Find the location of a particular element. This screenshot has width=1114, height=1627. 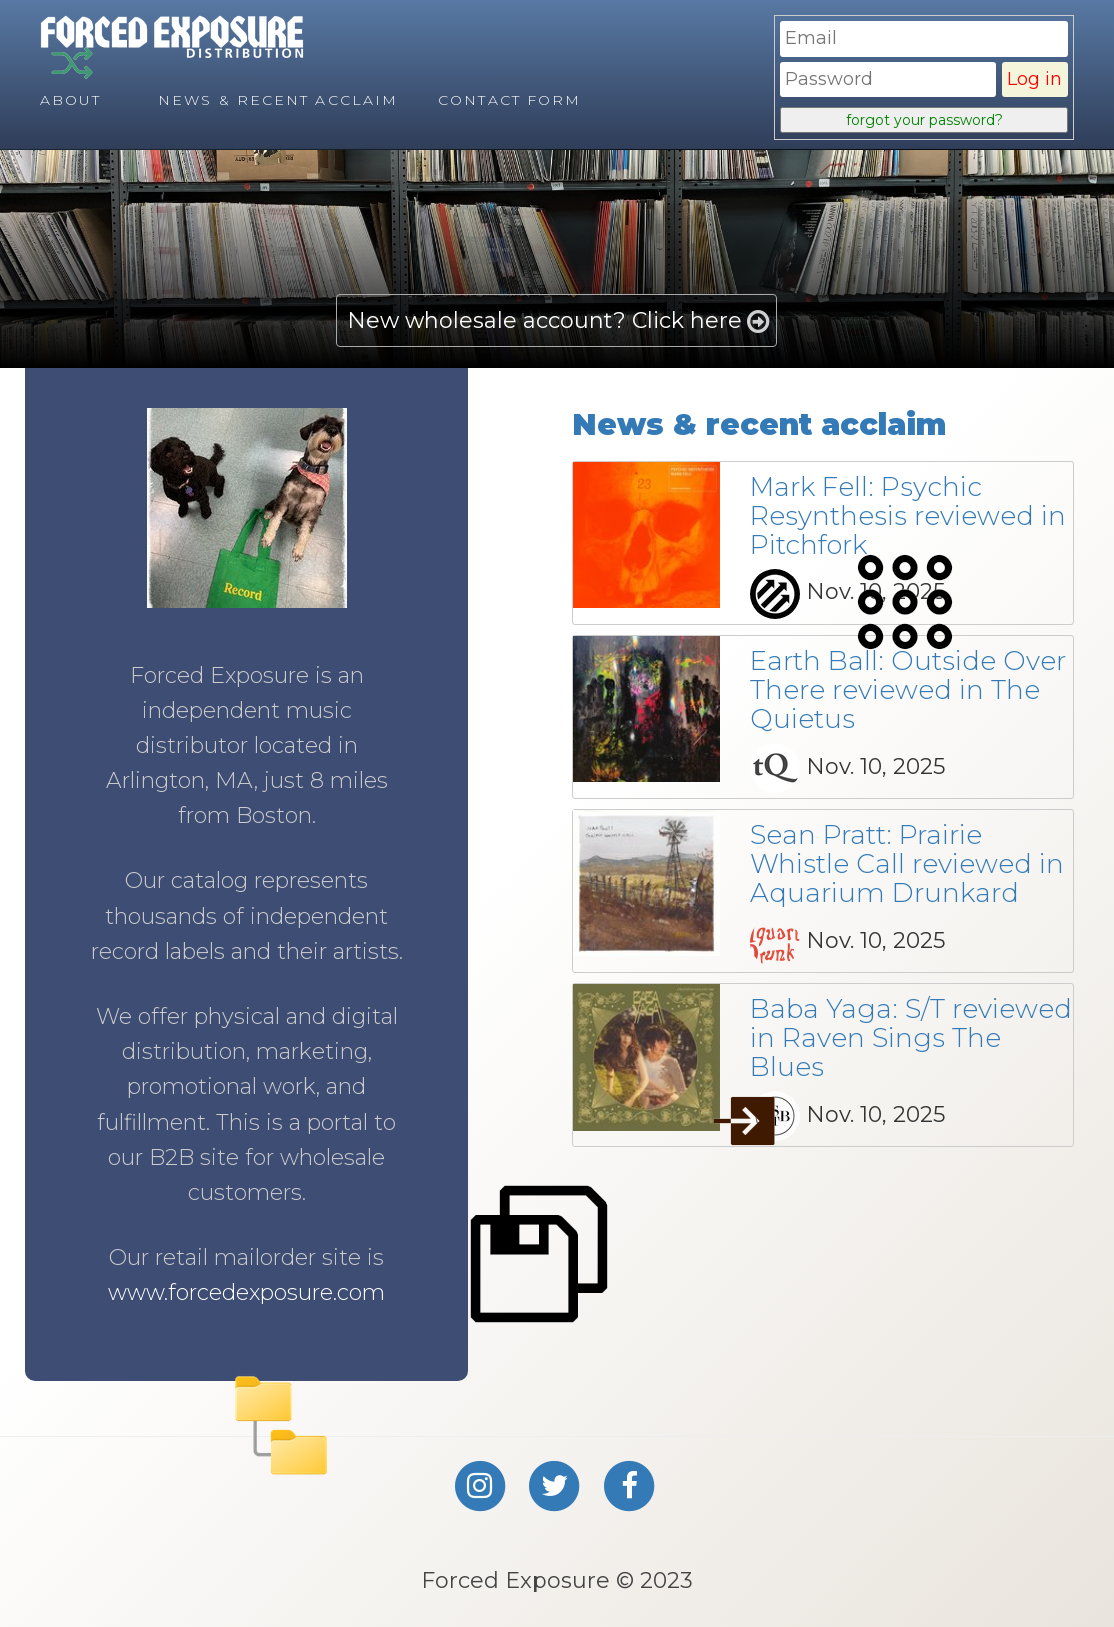

shuffle playlist or queue order is located at coordinates (72, 63).